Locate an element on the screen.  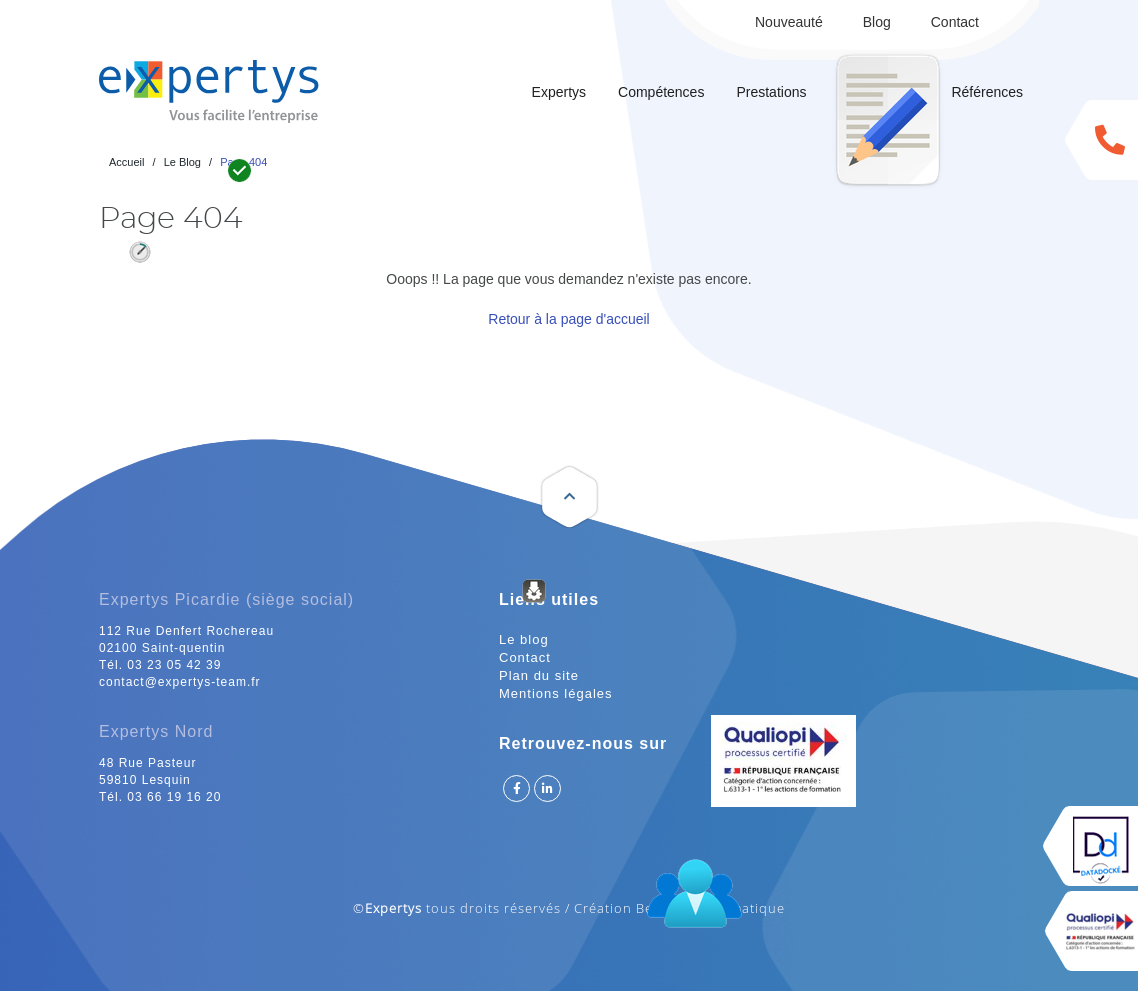
open gear lever app for managing appimages is located at coordinates (534, 591).